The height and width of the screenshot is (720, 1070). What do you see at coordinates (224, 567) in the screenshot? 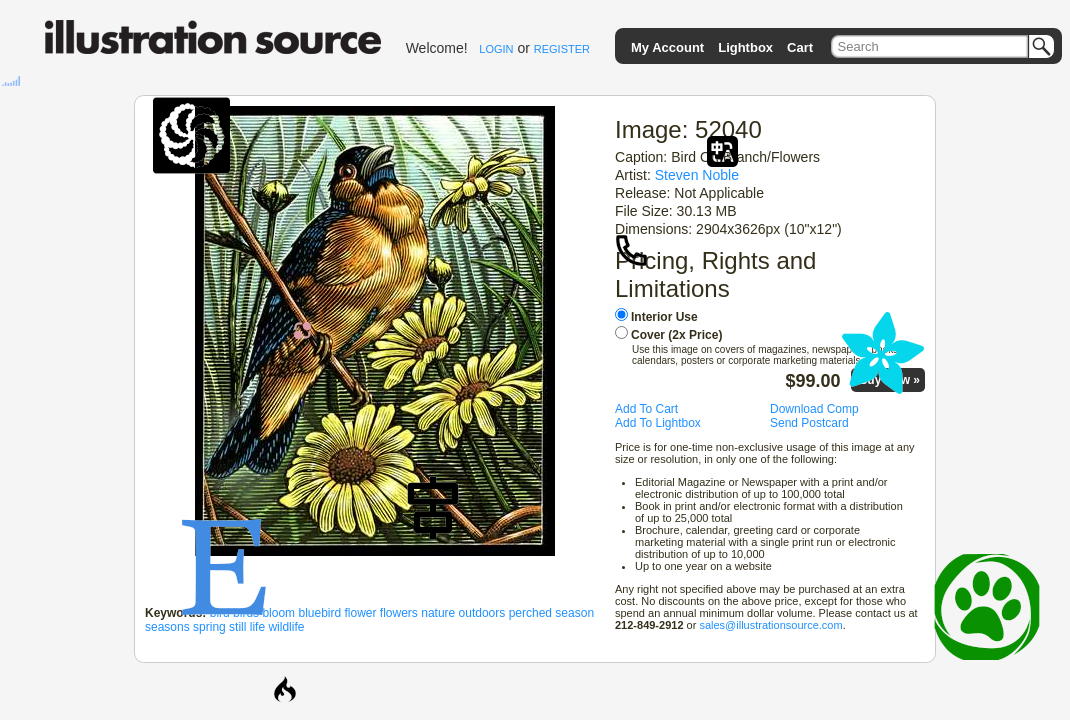
I see `open the Etsy app or website` at bounding box center [224, 567].